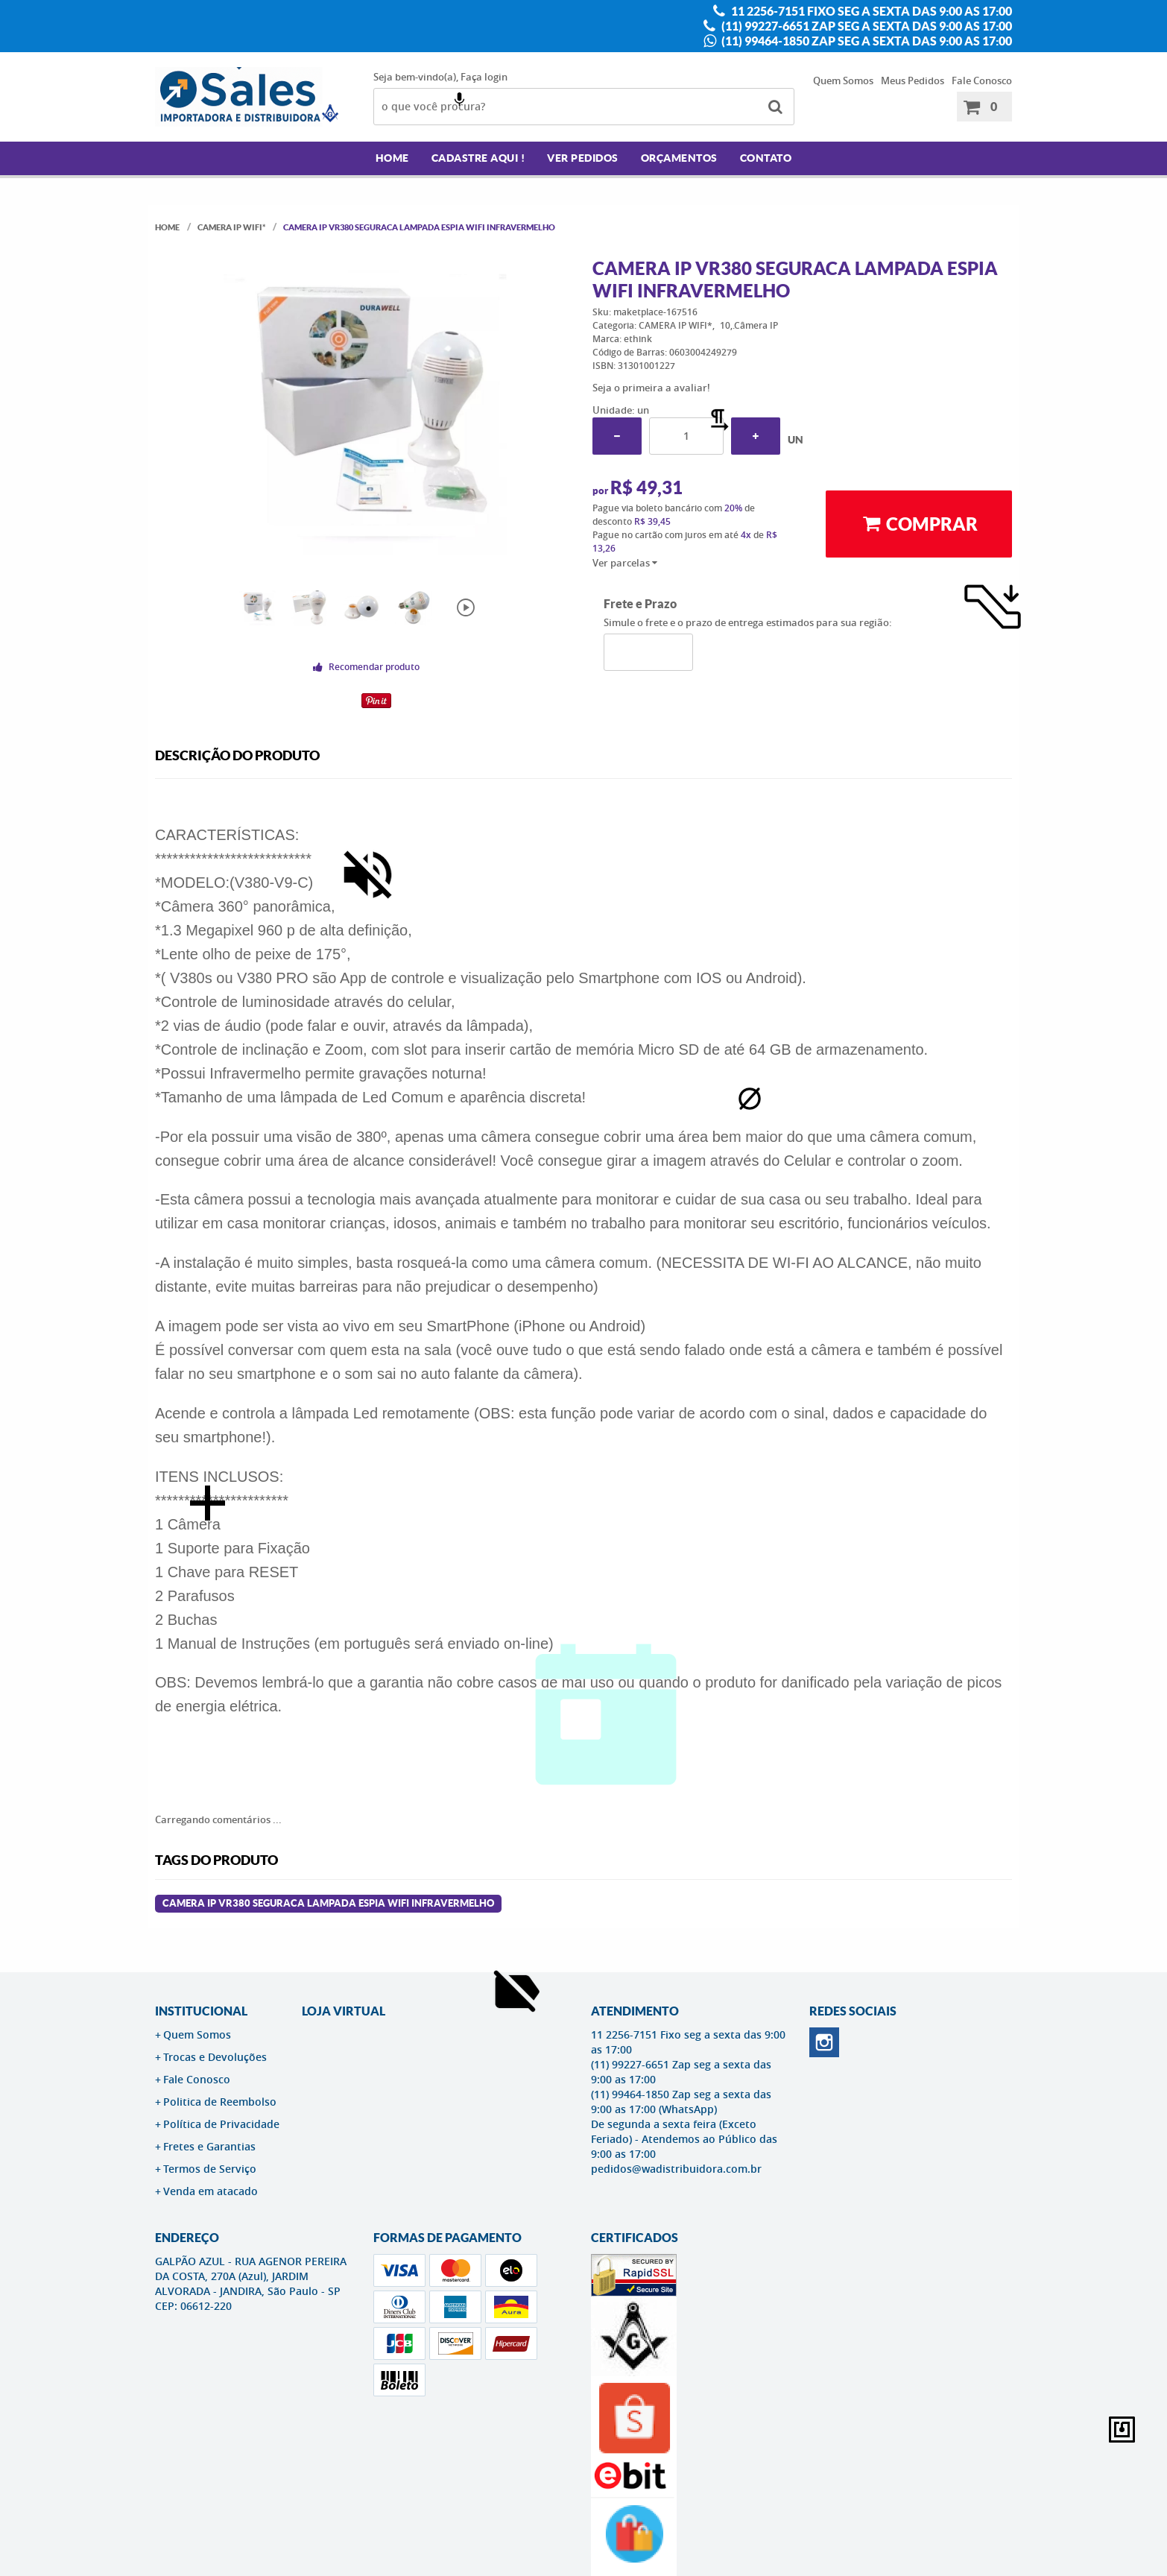  Describe the element at coordinates (606, 1714) in the screenshot. I see `view today's date or events` at that location.